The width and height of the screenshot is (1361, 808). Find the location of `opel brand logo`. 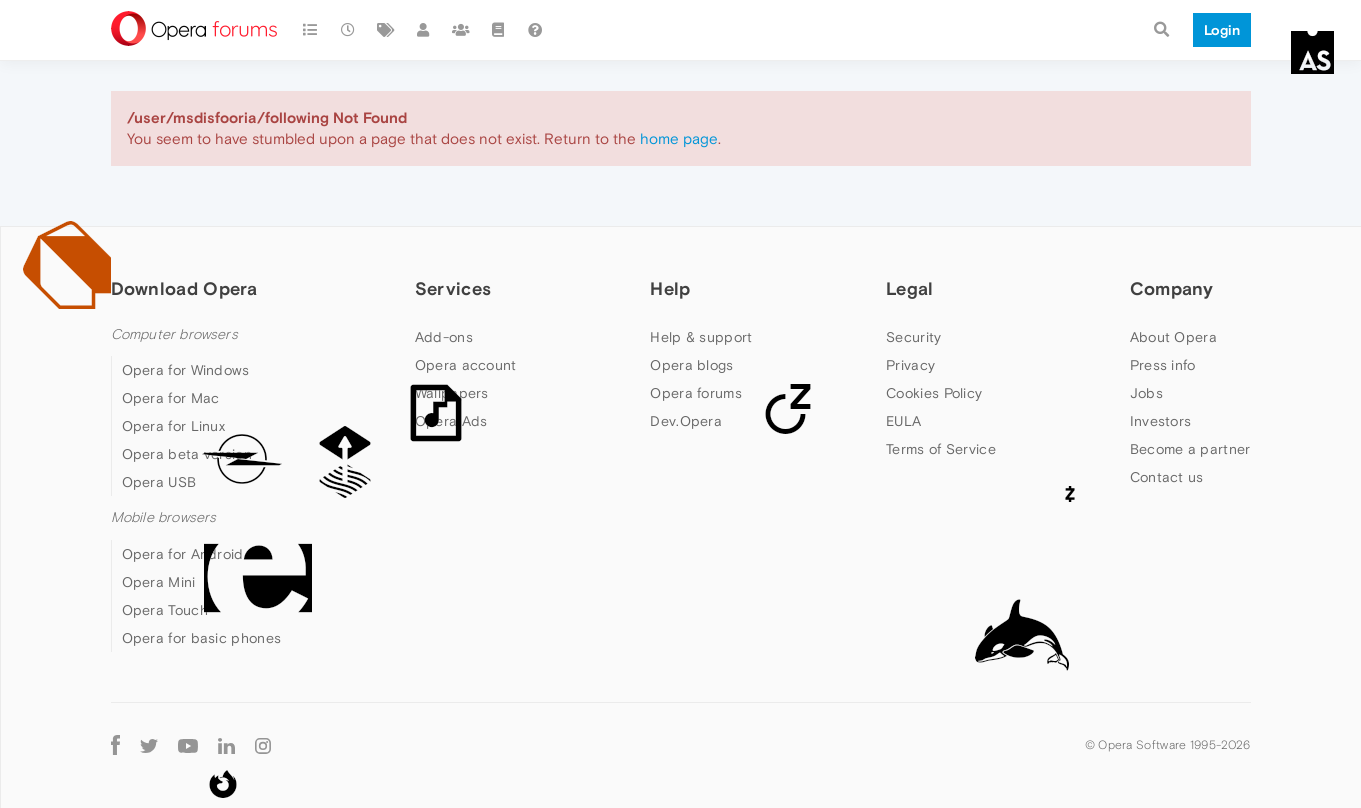

opel brand logo is located at coordinates (242, 459).